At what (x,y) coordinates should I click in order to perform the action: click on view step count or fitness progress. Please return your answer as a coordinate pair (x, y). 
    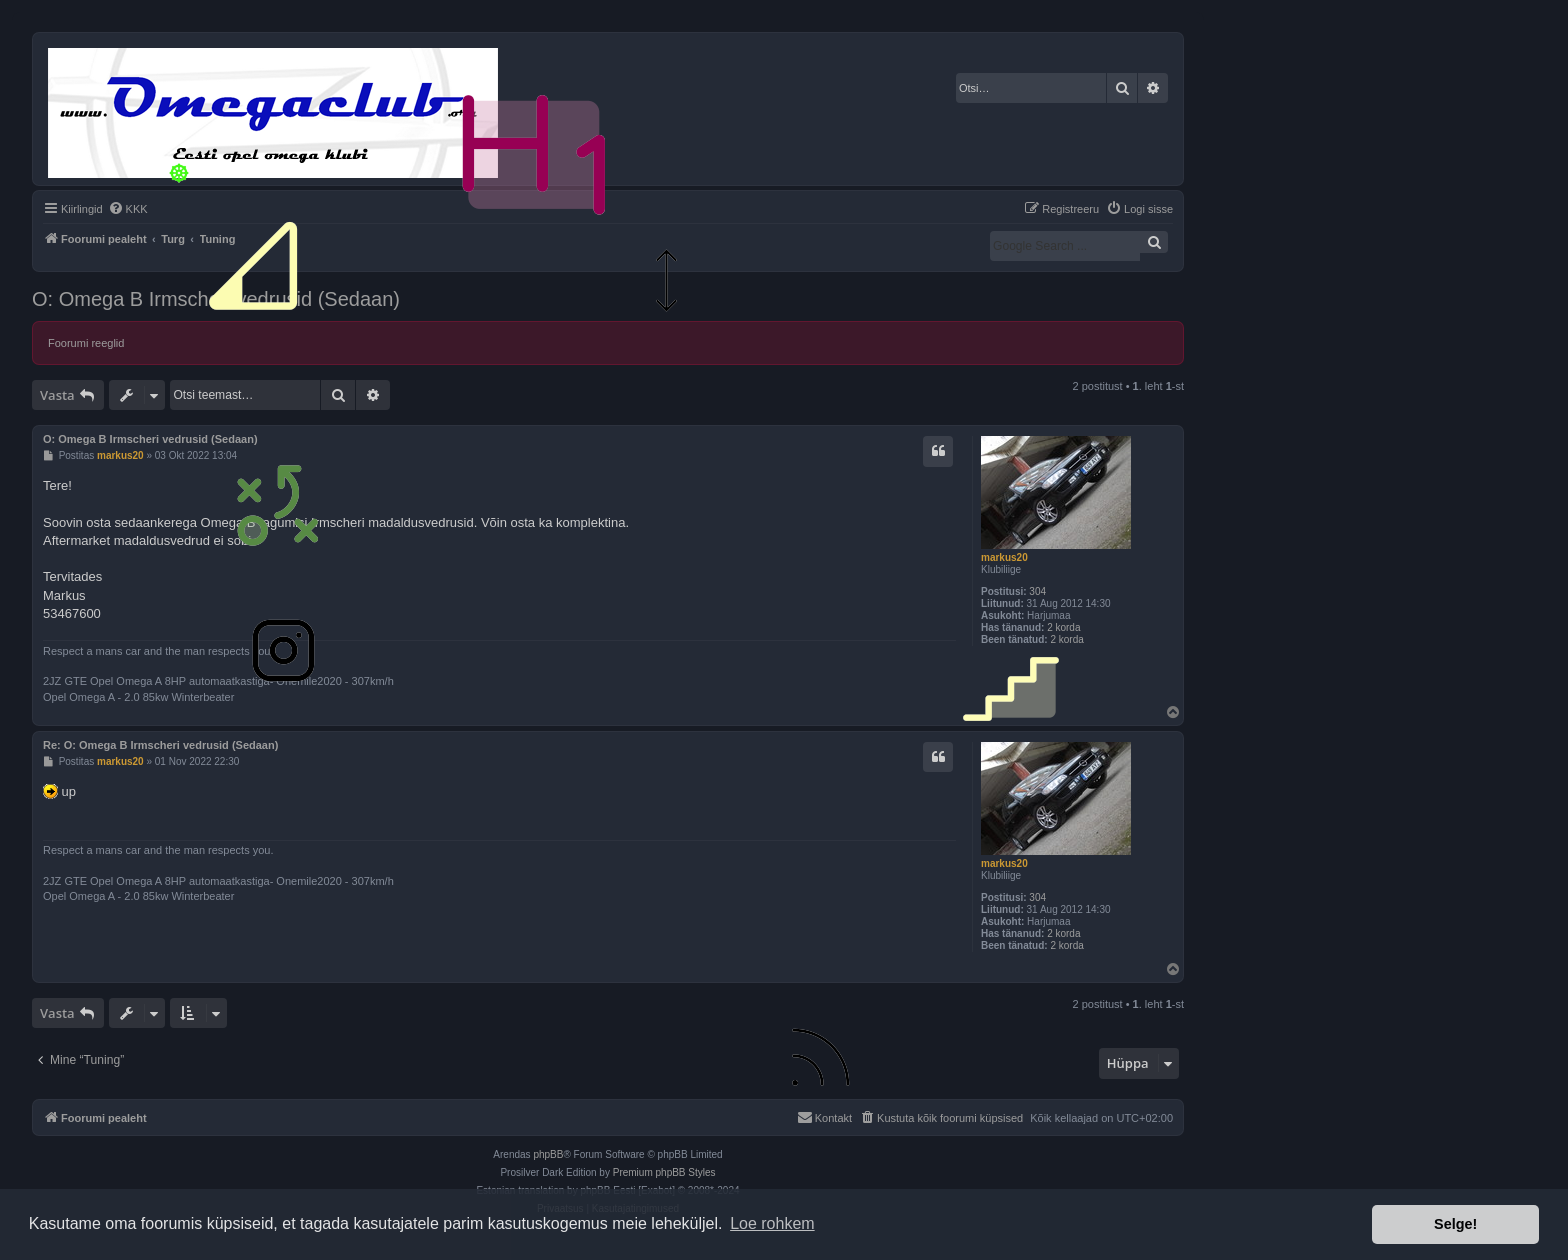
    Looking at the image, I should click on (1011, 689).